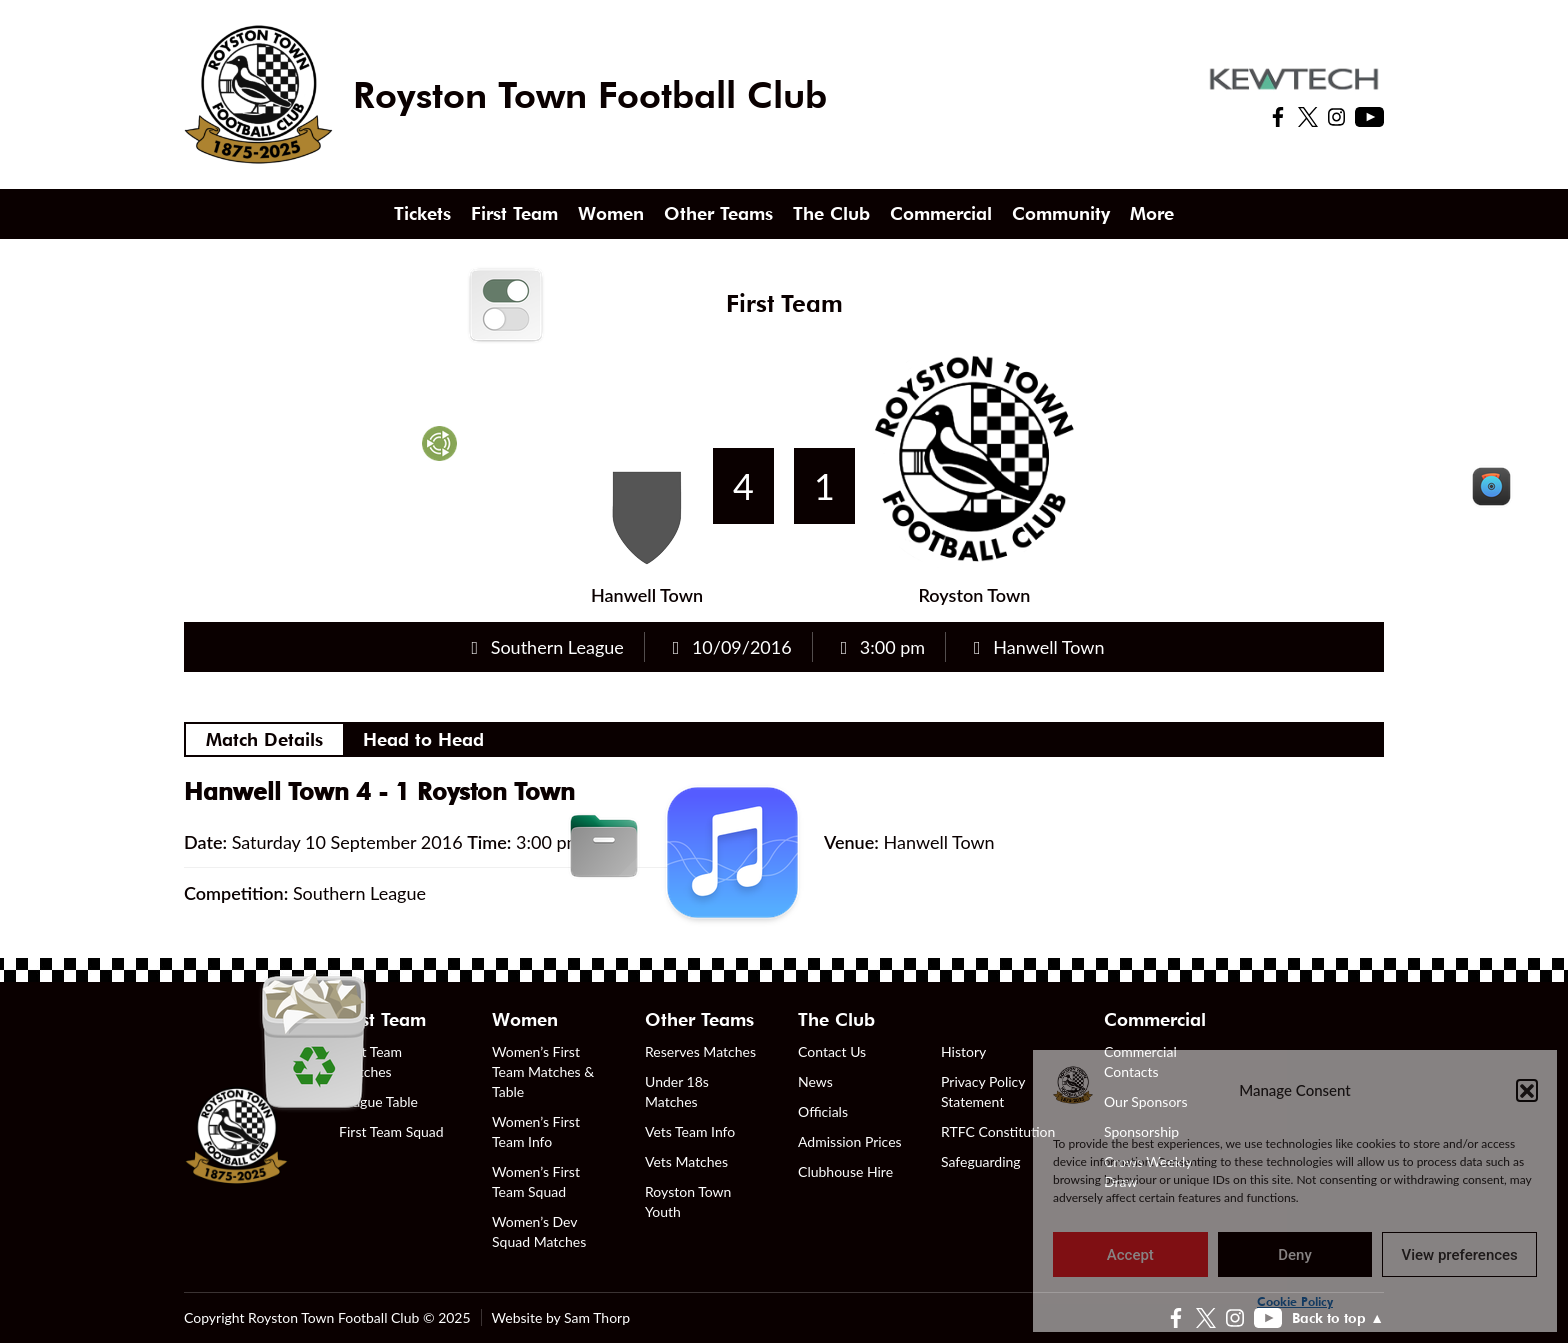 The height and width of the screenshot is (1343, 1568). What do you see at coordinates (506, 305) in the screenshot?
I see `open gnome tweaks application` at bounding box center [506, 305].